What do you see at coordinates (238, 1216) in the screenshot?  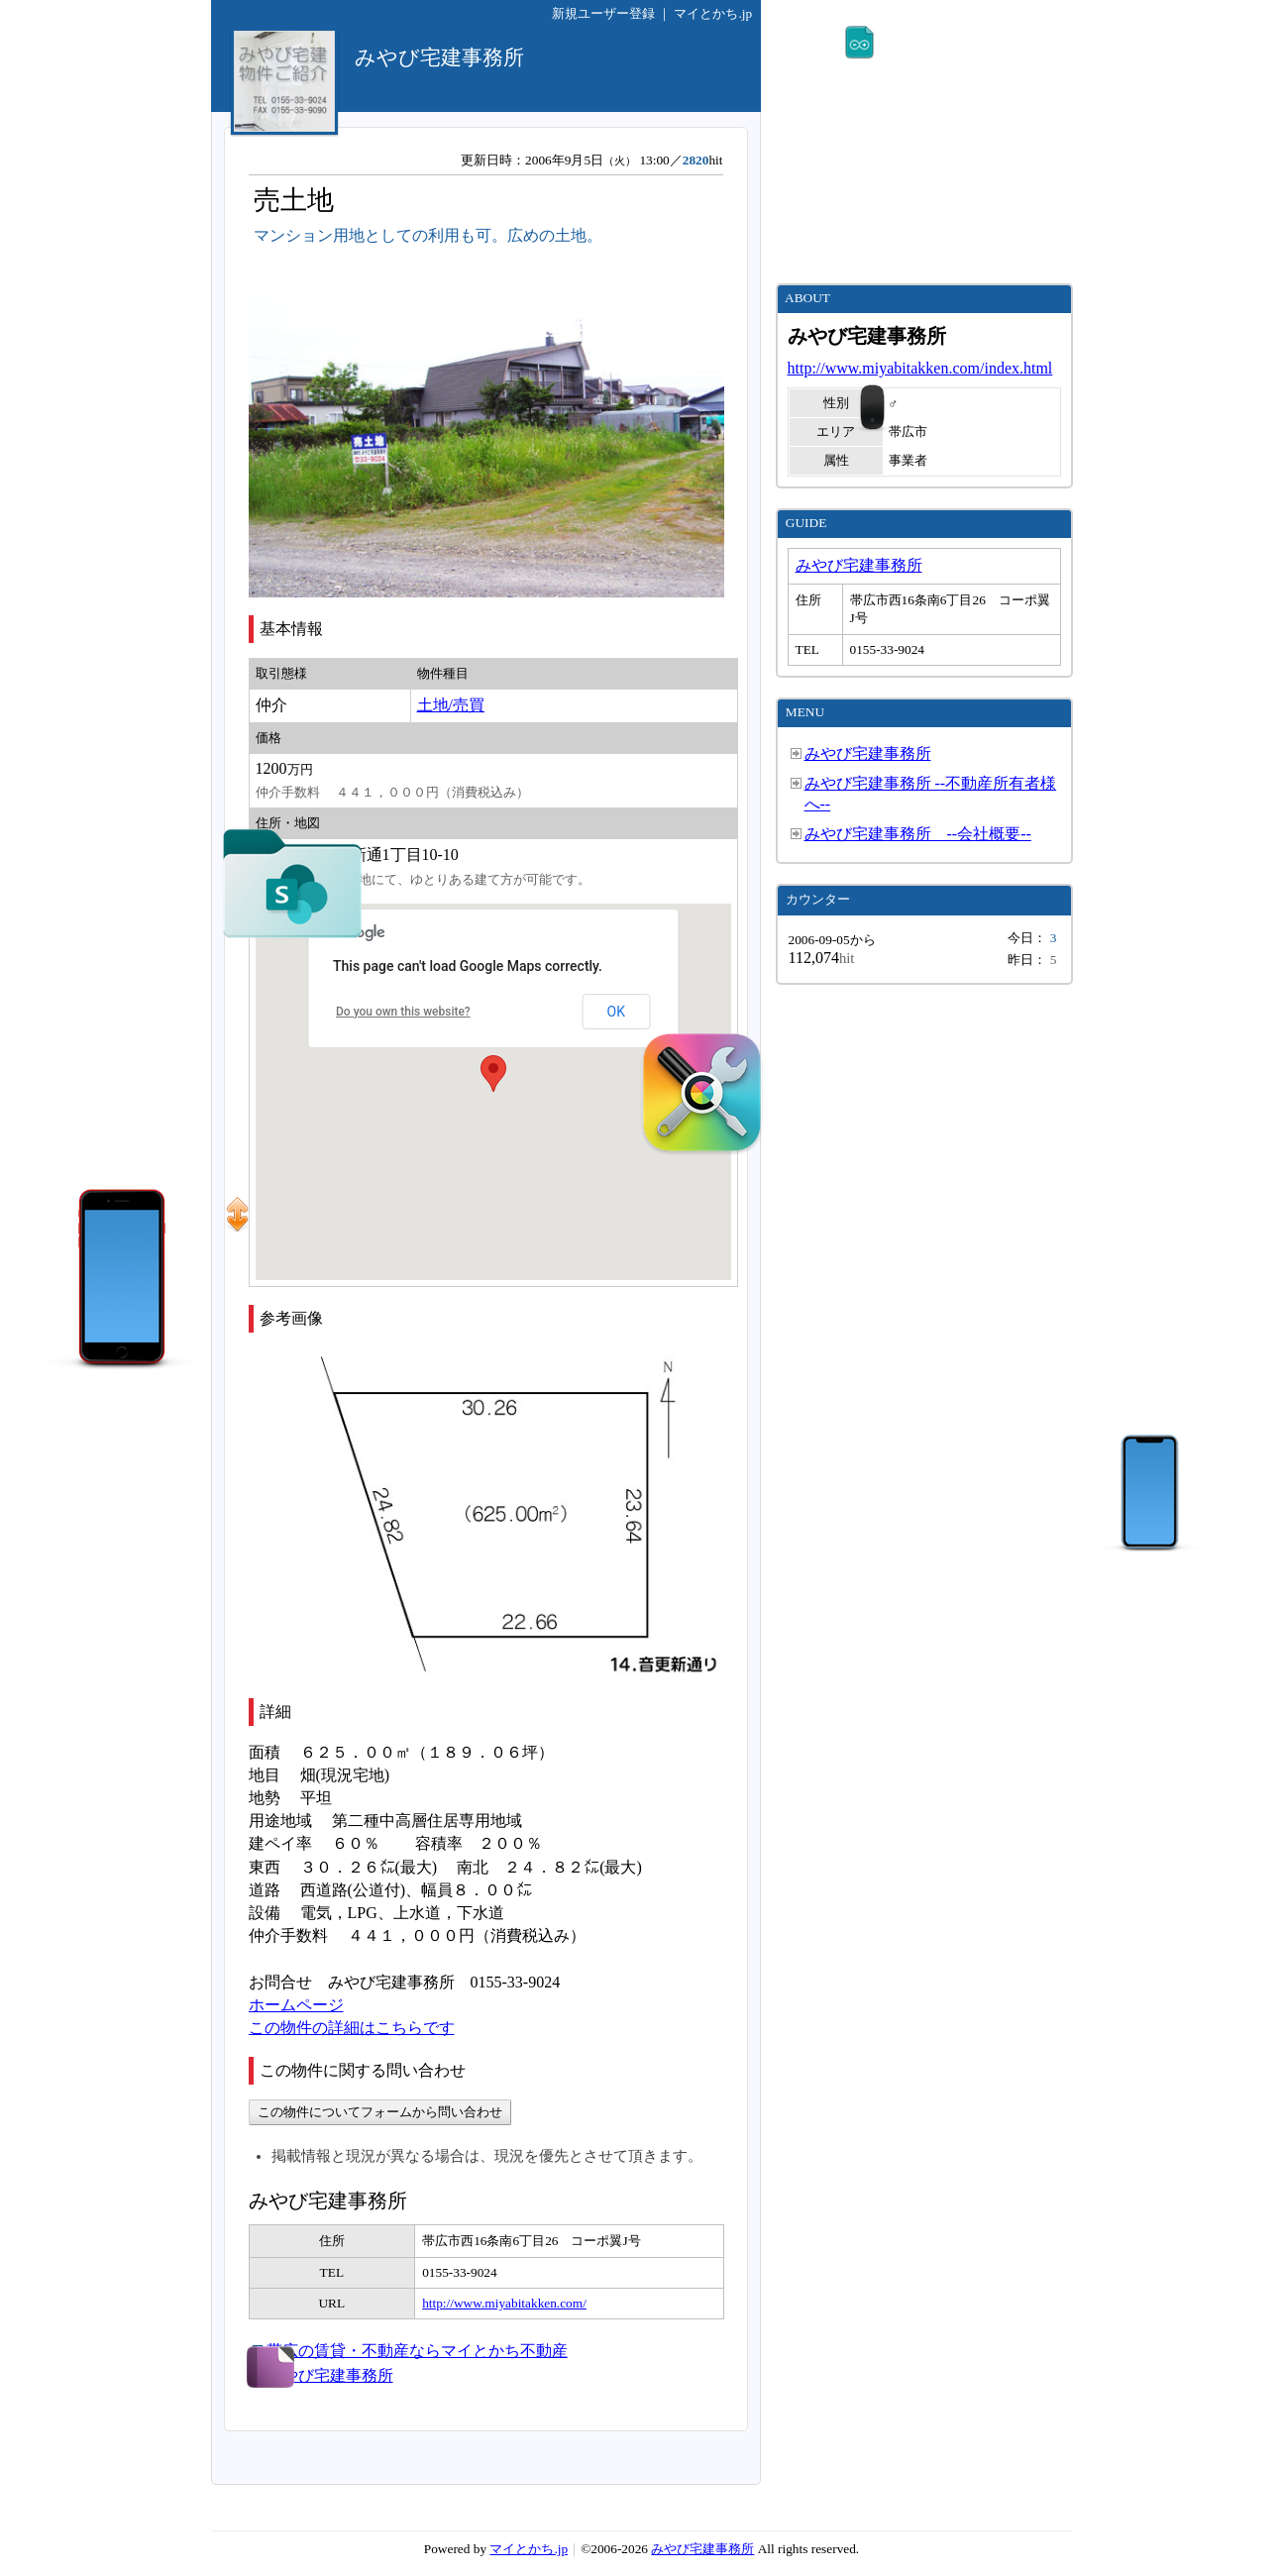 I see `flip object vertically` at bounding box center [238, 1216].